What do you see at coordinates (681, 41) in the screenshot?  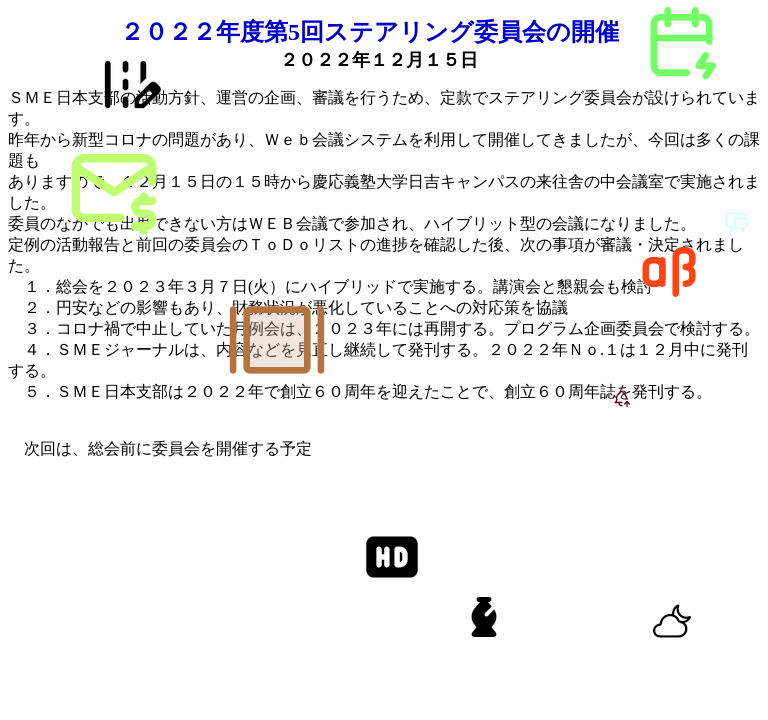 I see `quick-add an event to your calendar` at bounding box center [681, 41].